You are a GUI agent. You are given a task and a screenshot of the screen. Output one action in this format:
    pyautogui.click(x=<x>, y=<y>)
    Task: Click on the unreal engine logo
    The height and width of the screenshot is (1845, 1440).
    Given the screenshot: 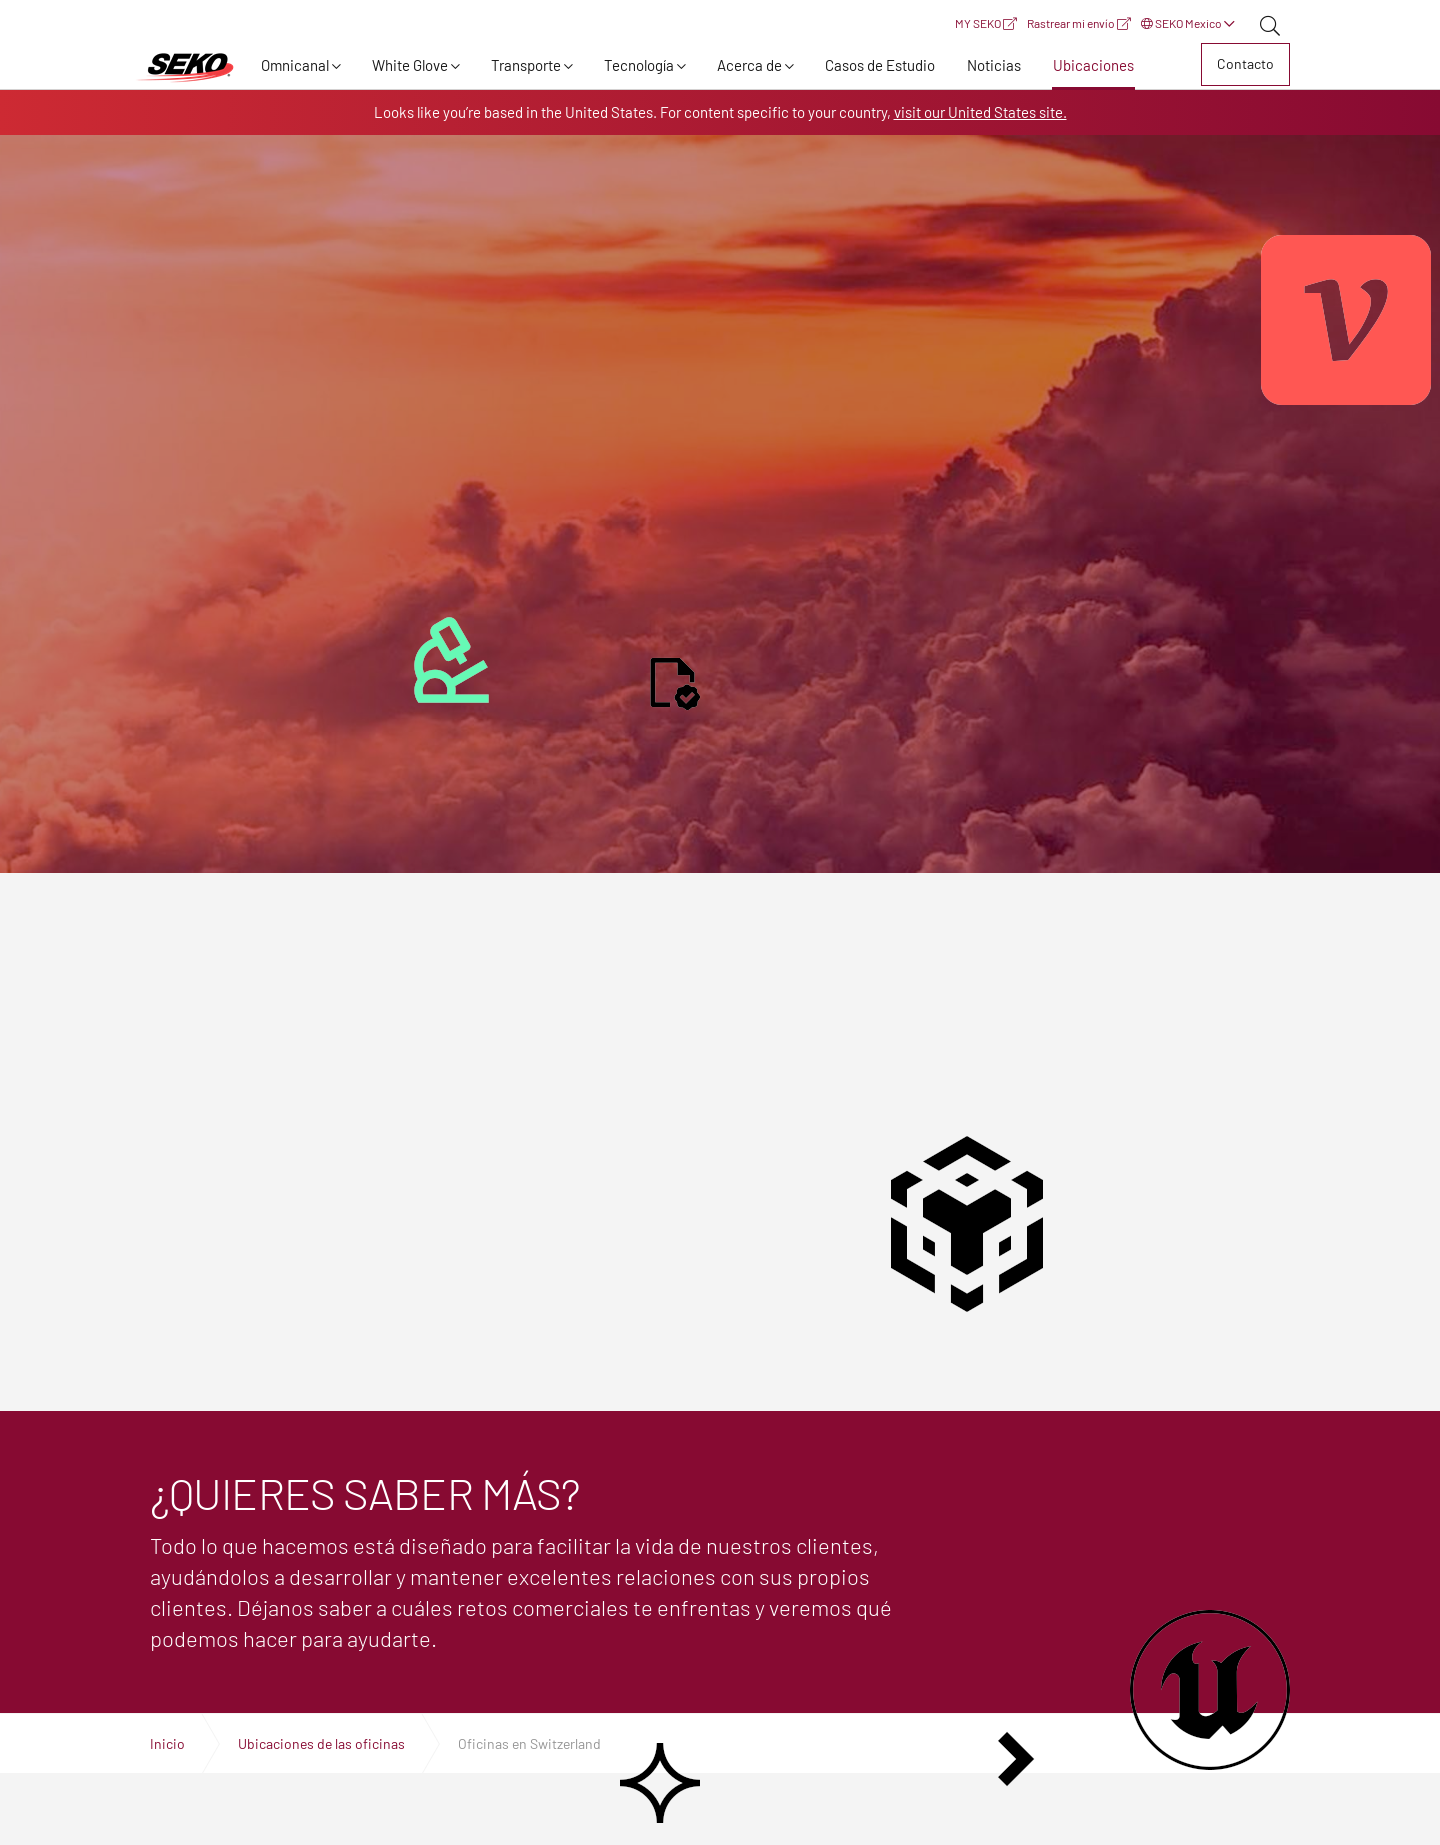 What is the action you would take?
    pyautogui.click(x=1210, y=1690)
    